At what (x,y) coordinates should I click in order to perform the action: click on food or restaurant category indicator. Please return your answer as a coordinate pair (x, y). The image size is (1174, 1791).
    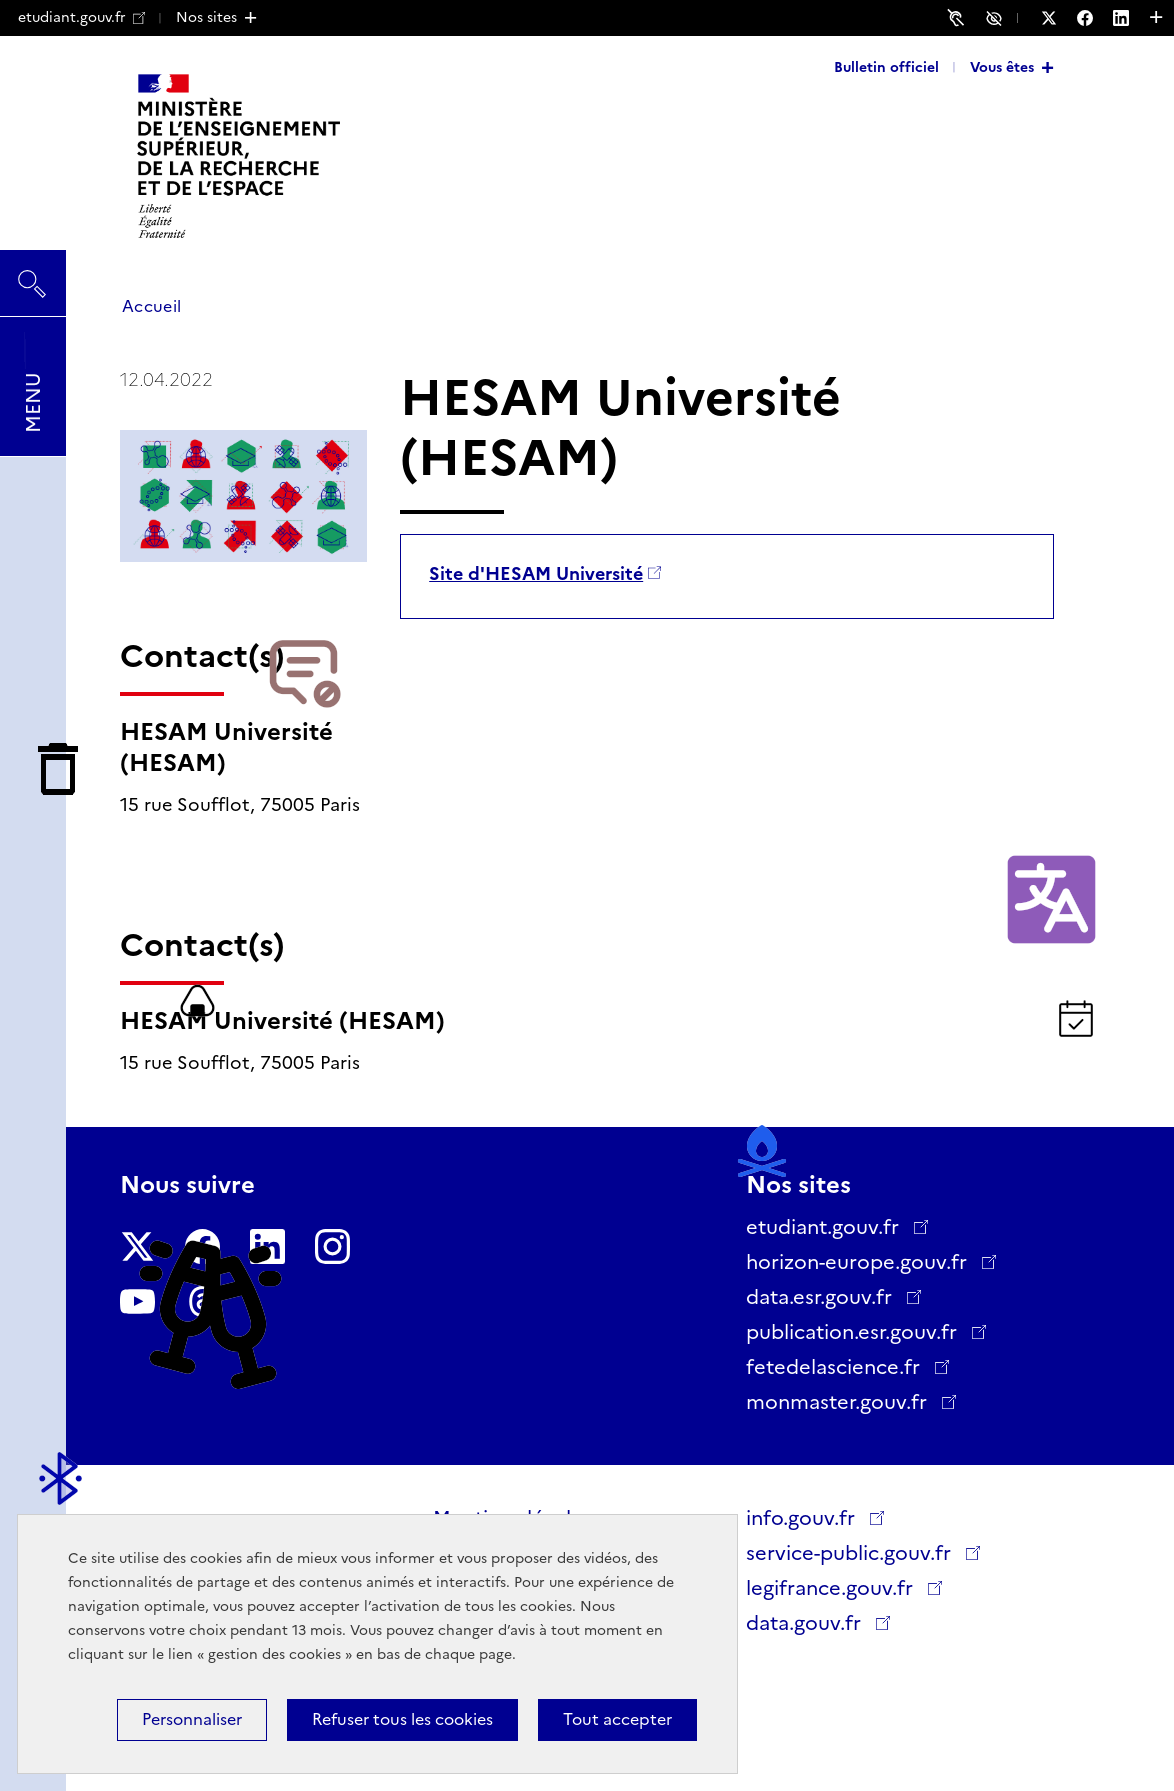
    Looking at the image, I should click on (197, 1000).